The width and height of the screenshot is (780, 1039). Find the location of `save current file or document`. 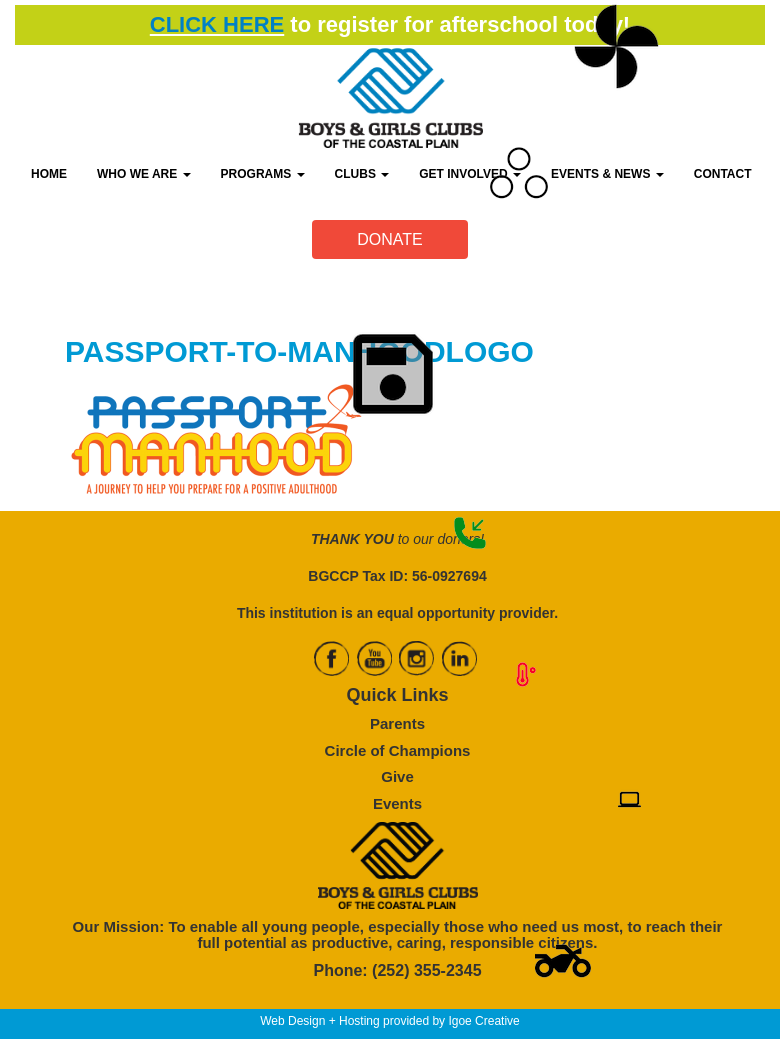

save current file or document is located at coordinates (393, 374).